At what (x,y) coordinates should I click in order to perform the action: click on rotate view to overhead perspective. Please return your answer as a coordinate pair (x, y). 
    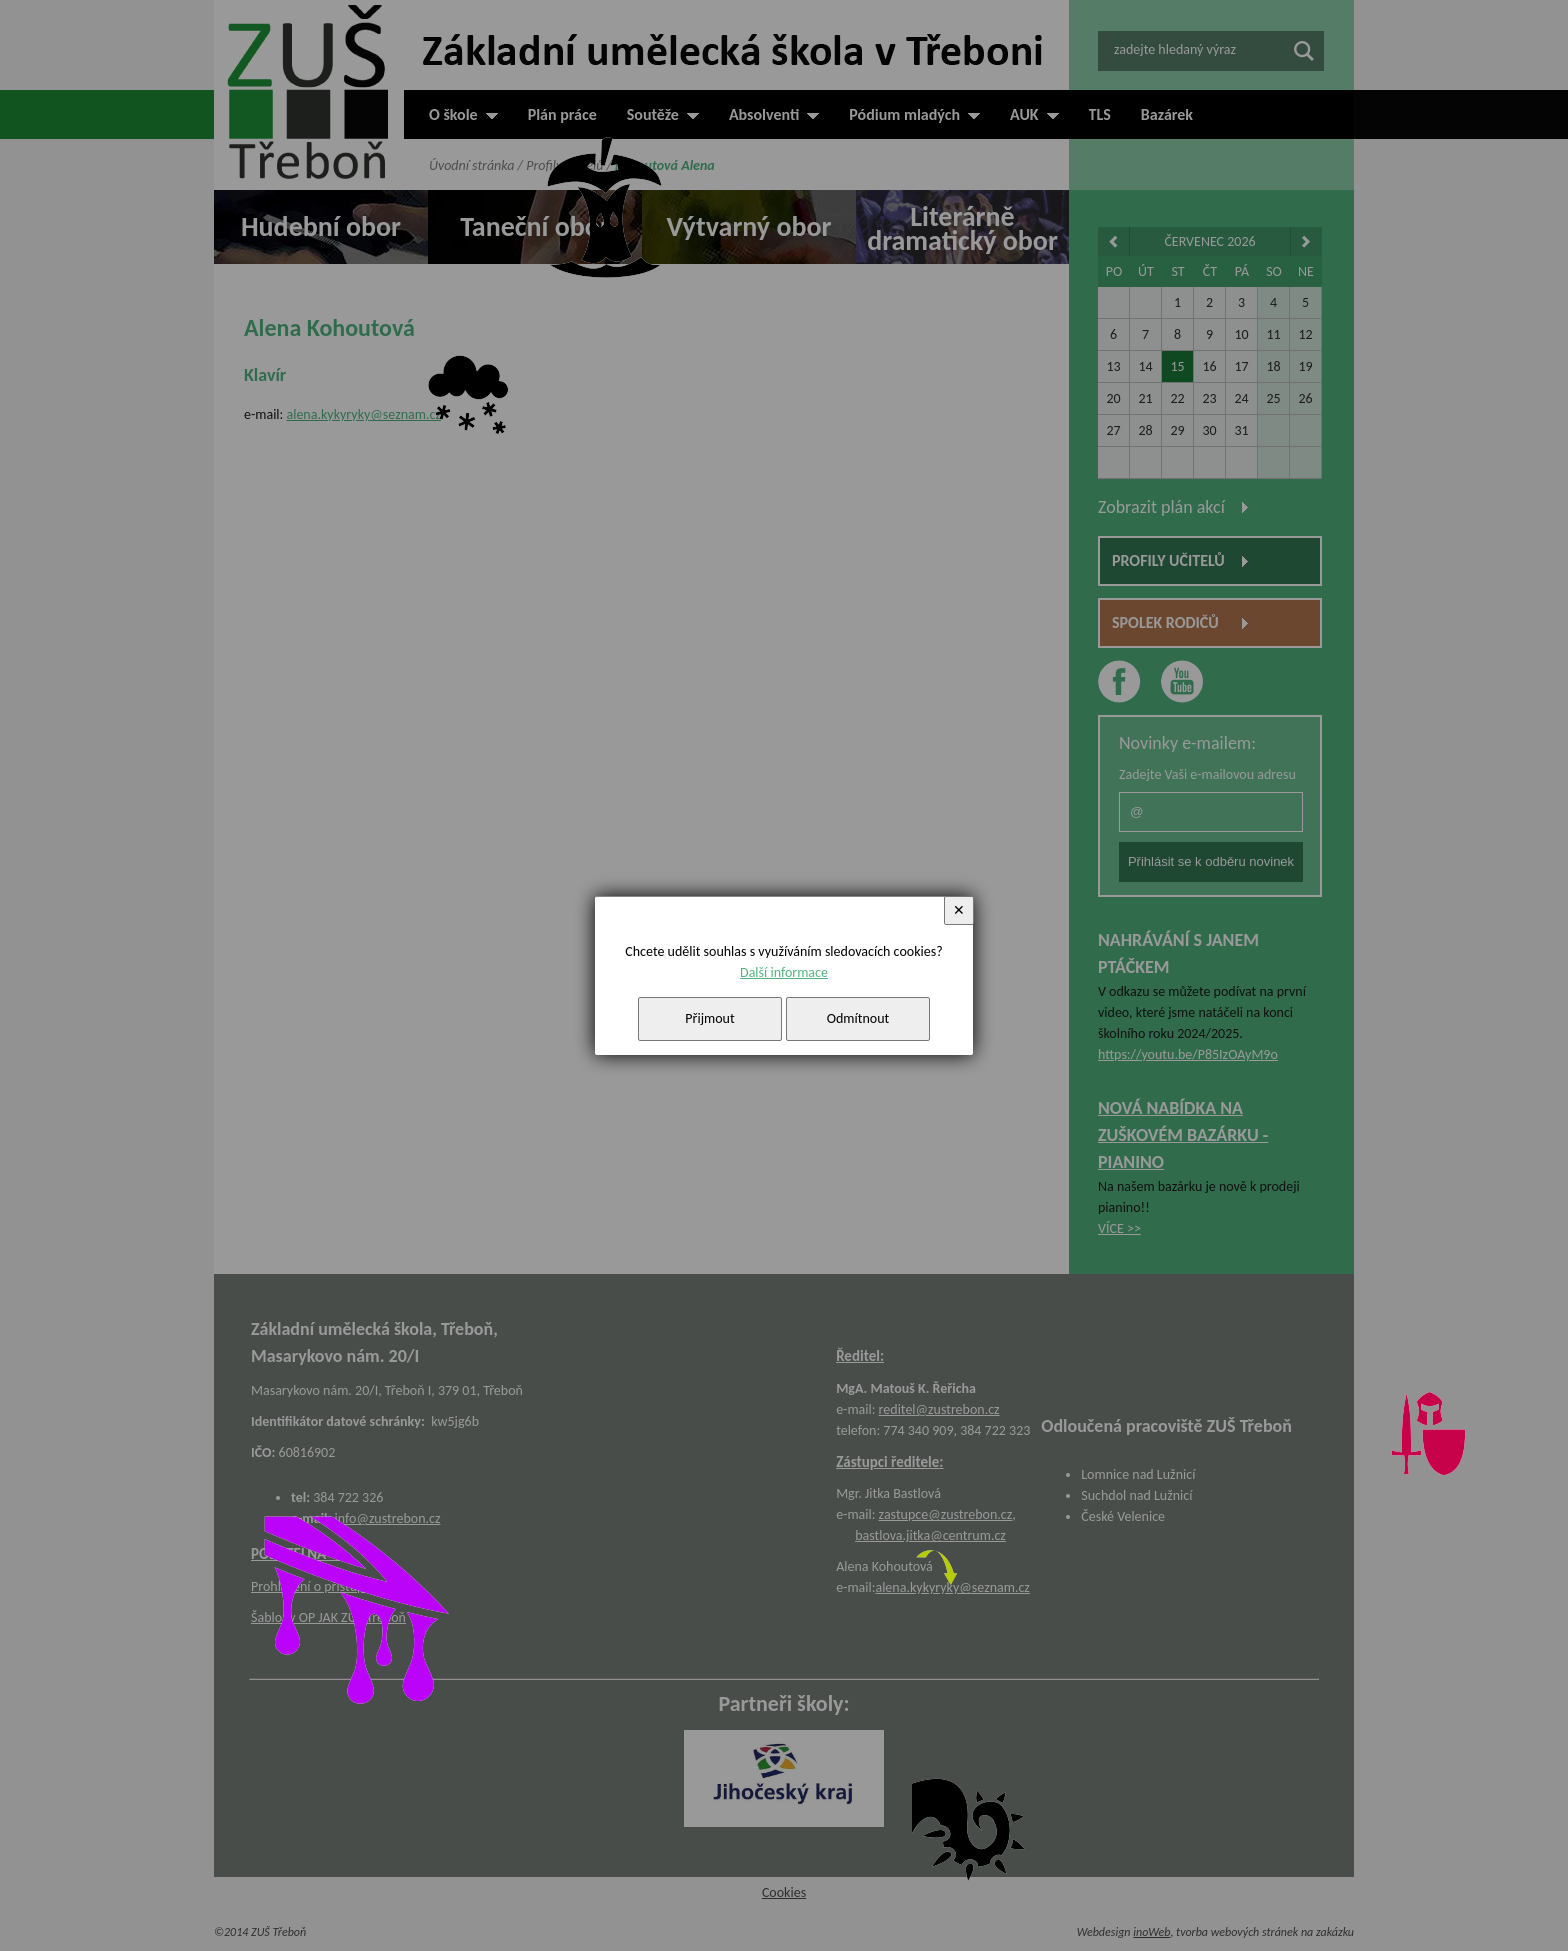
    Looking at the image, I should click on (936, 1567).